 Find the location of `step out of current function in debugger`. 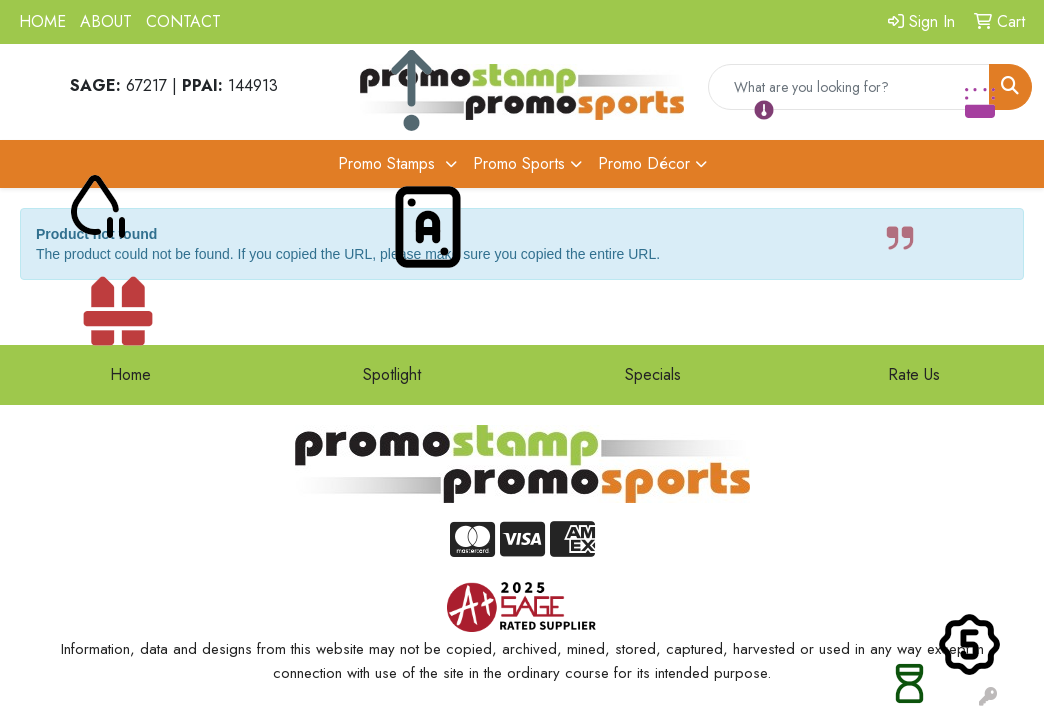

step out of current function in debugger is located at coordinates (411, 90).